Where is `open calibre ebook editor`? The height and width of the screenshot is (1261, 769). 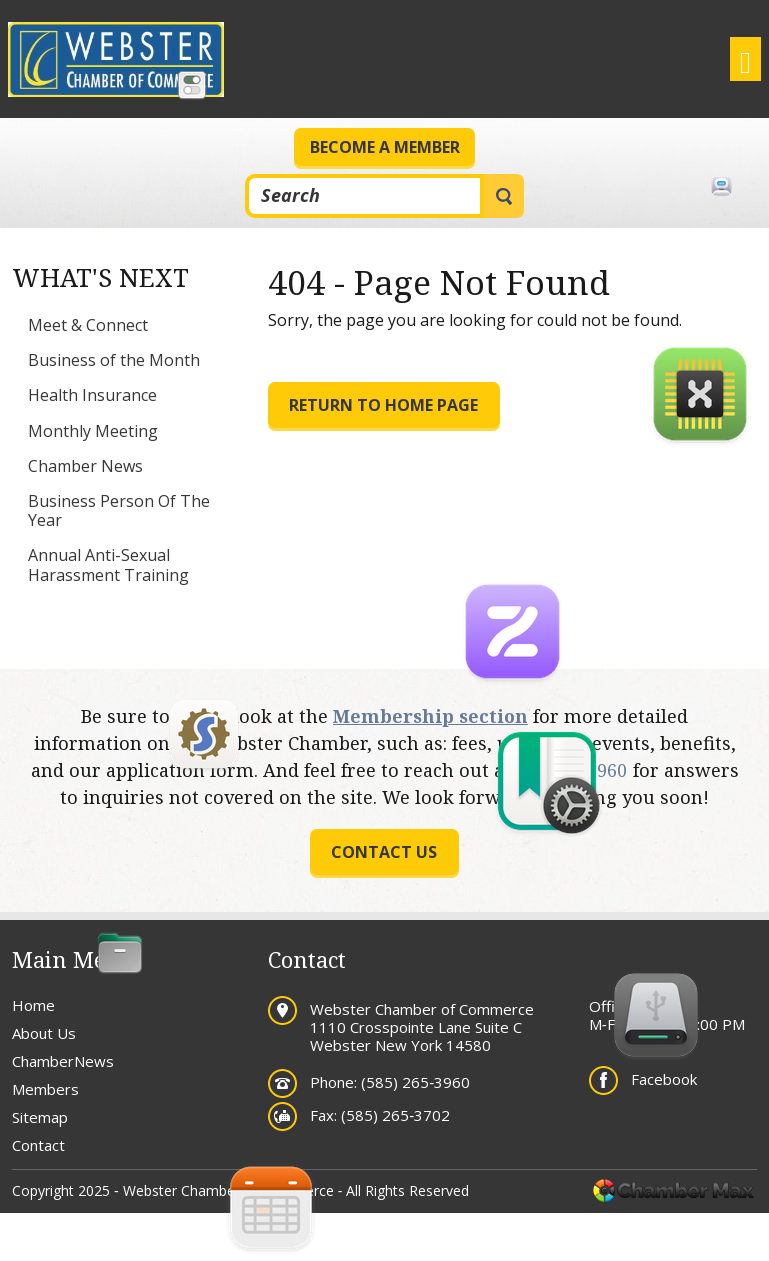 open calibre ebook editor is located at coordinates (547, 781).